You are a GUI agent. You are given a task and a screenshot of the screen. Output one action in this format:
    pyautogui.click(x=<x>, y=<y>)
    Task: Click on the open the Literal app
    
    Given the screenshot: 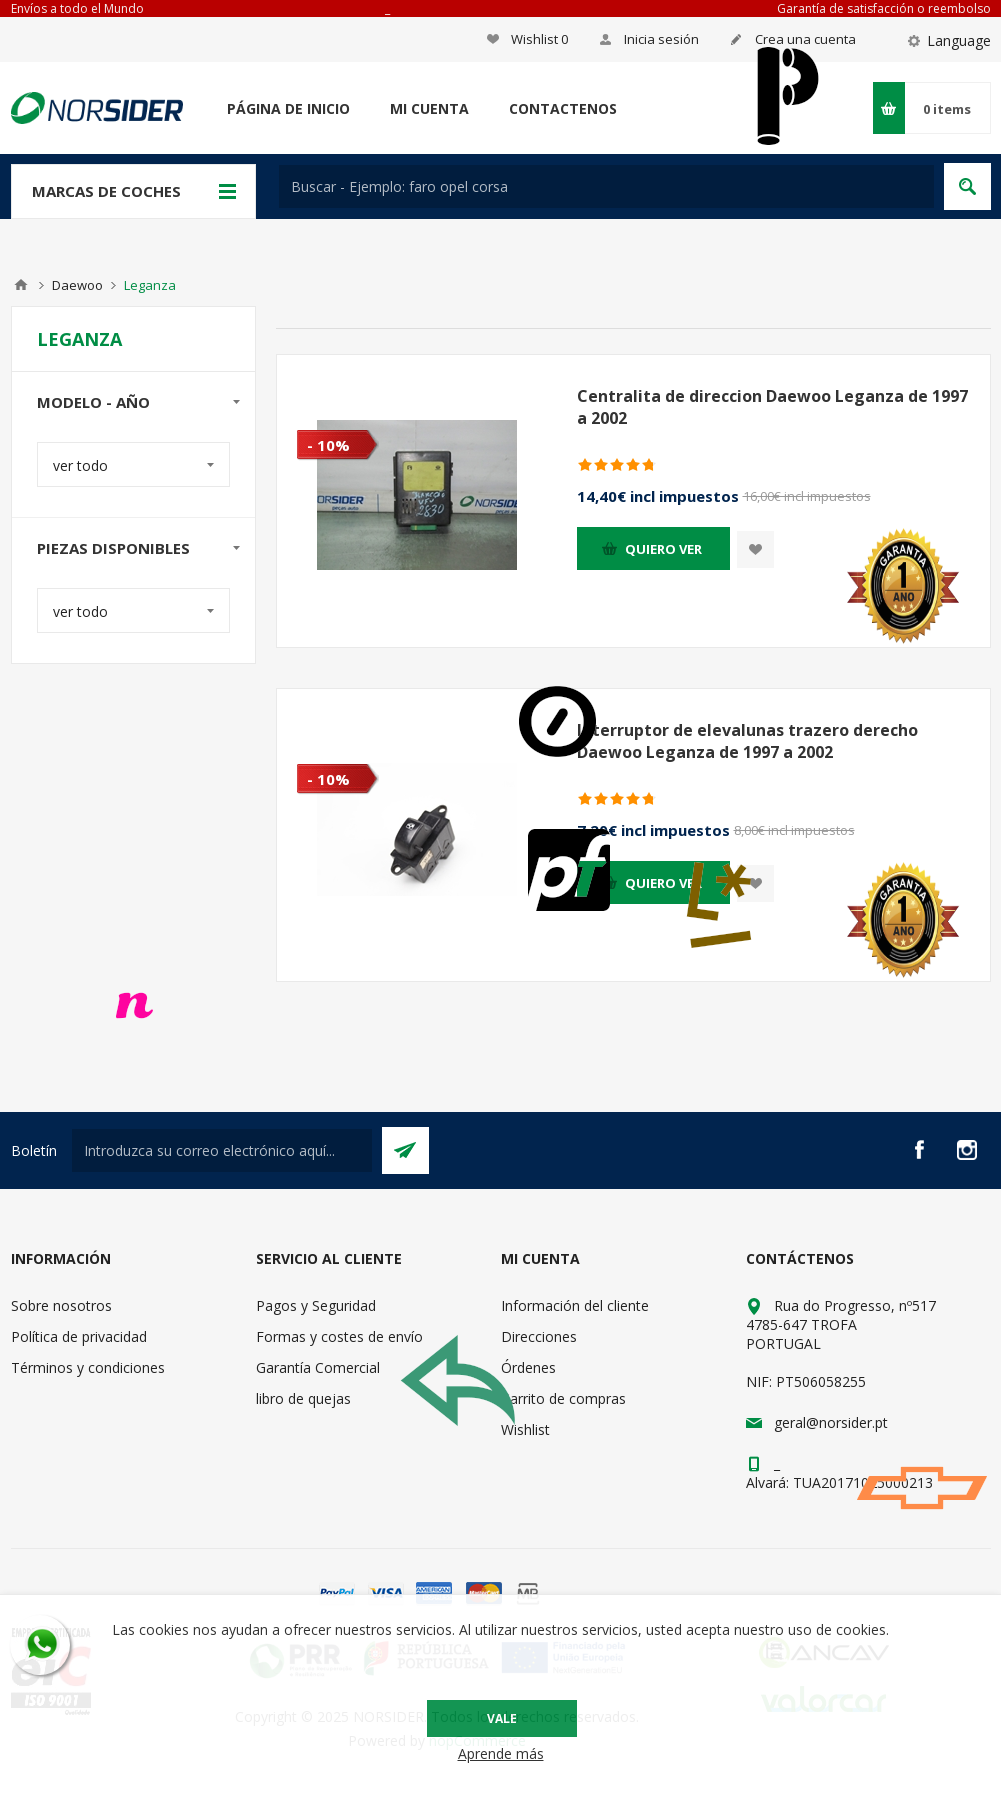 What is the action you would take?
    pyautogui.click(x=719, y=905)
    